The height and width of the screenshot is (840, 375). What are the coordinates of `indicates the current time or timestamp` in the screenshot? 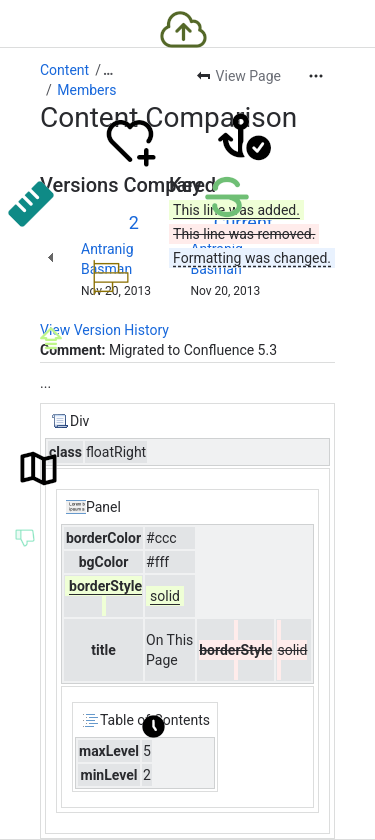 It's located at (153, 726).